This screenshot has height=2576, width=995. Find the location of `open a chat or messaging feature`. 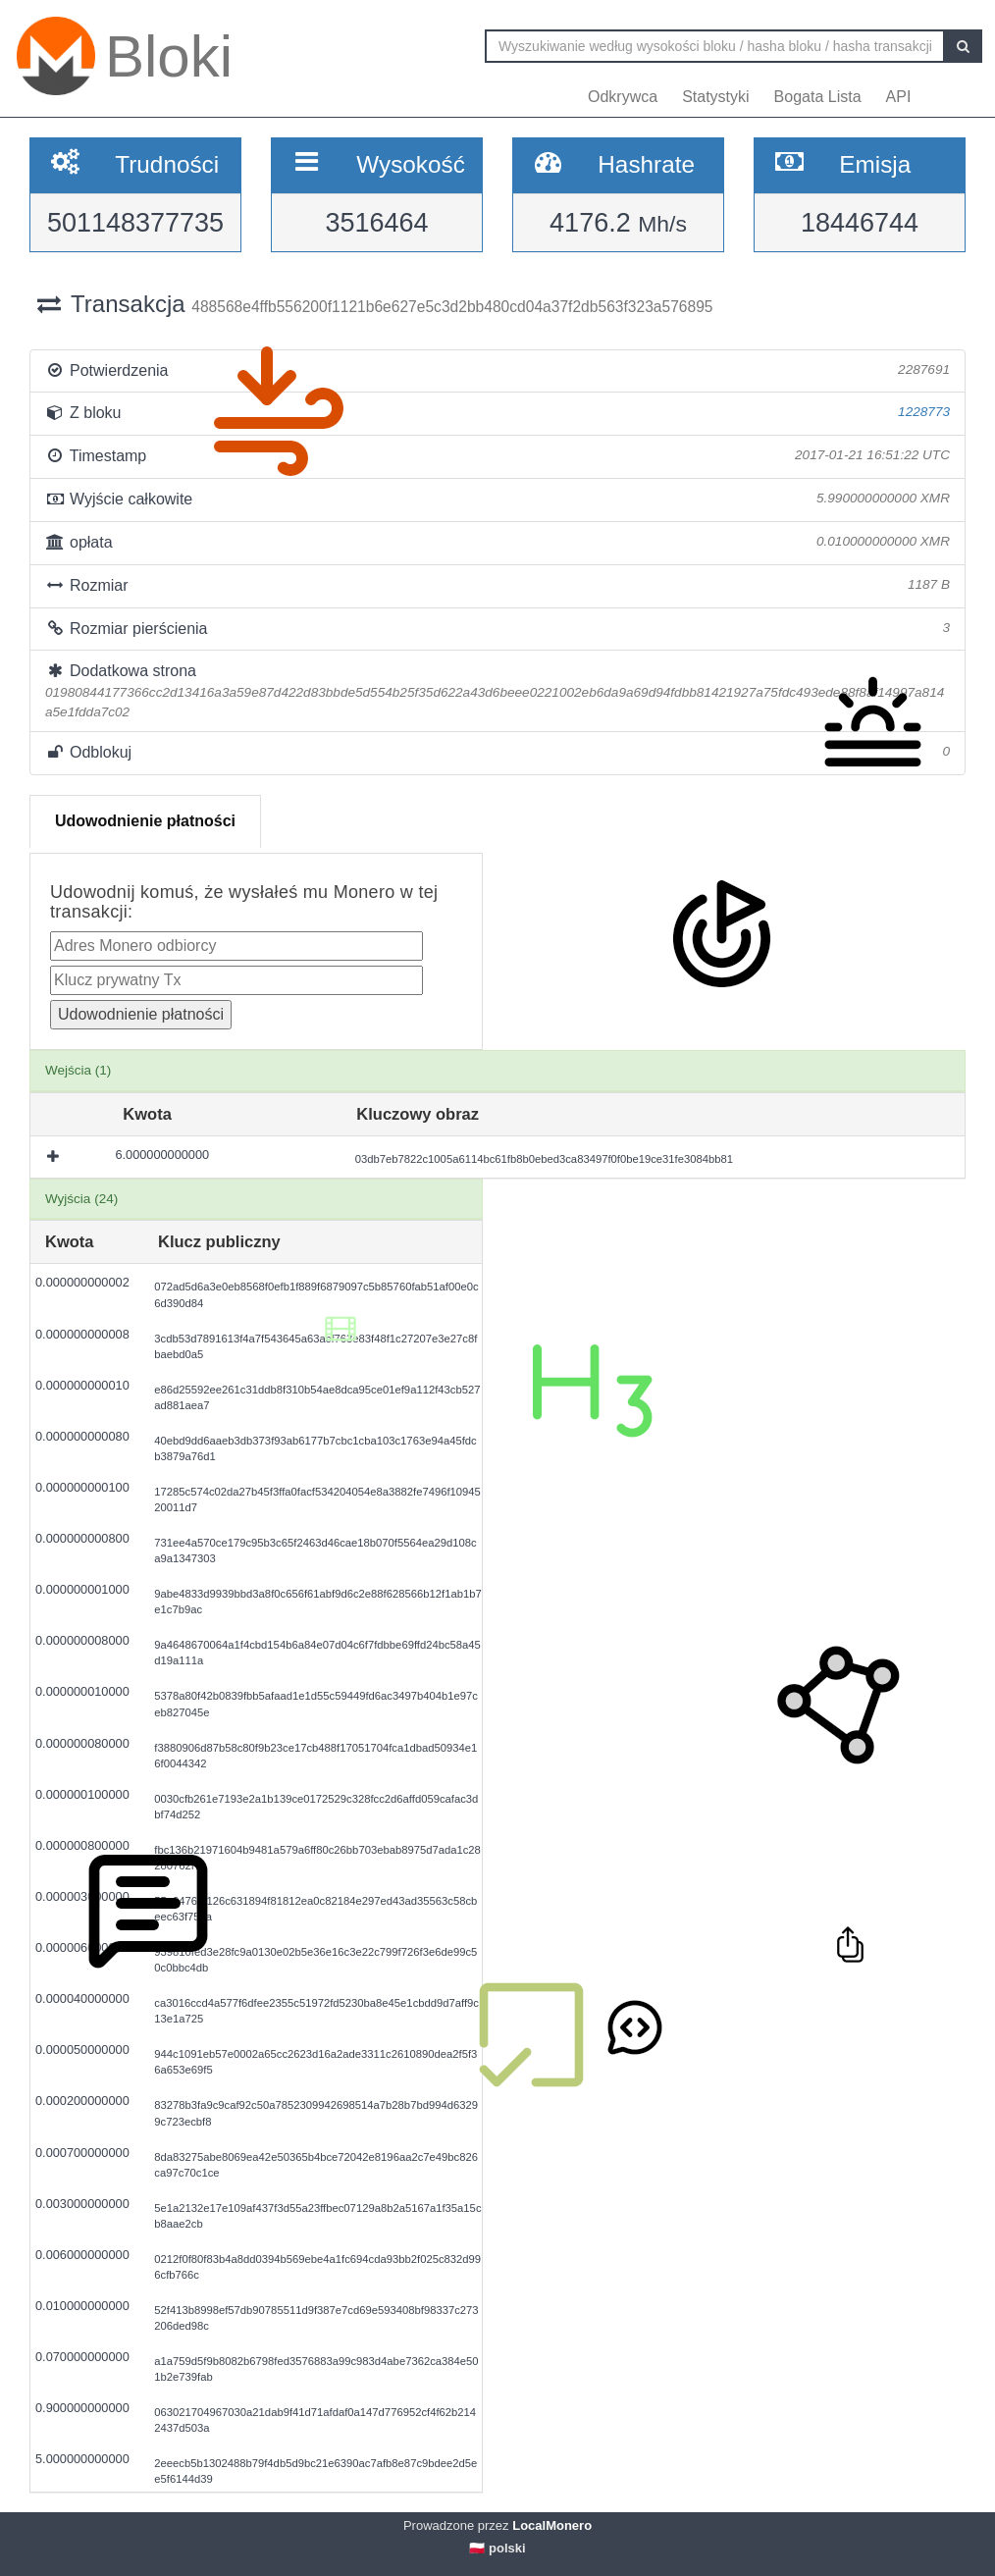

open a chat or messaging feature is located at coordinates (148, 1909).